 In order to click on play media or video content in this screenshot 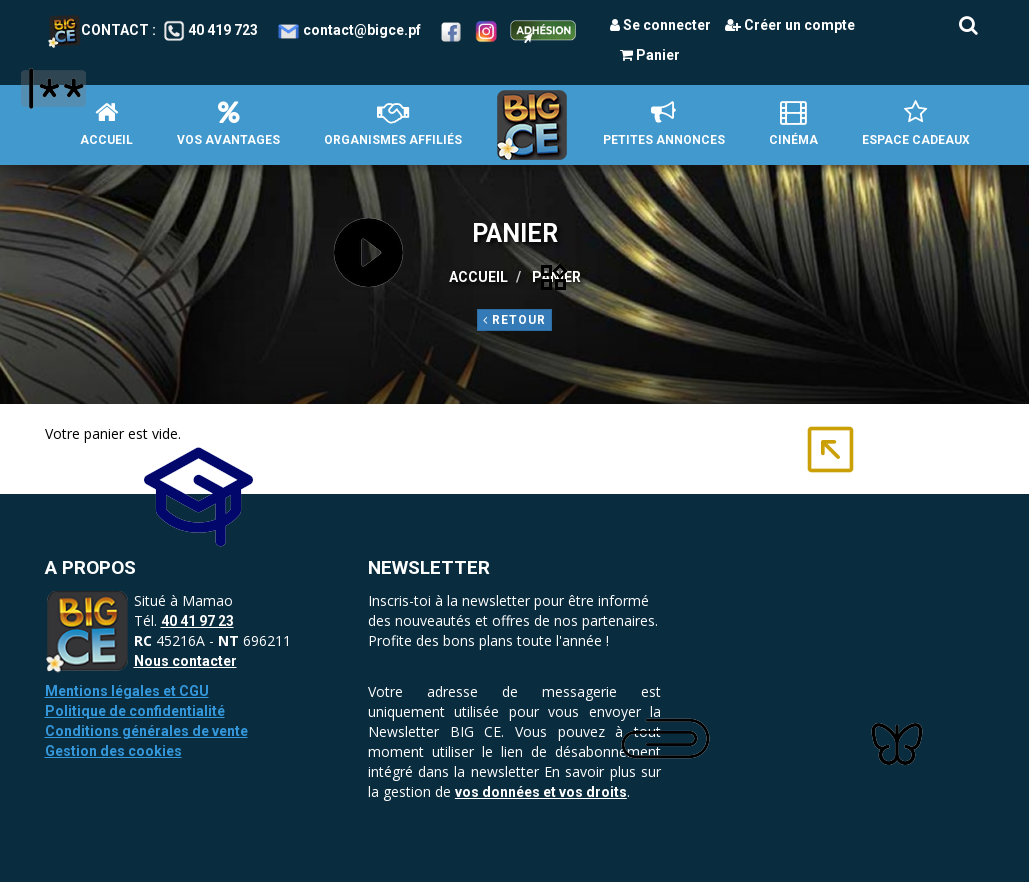, I will do `click(368, 252)`.